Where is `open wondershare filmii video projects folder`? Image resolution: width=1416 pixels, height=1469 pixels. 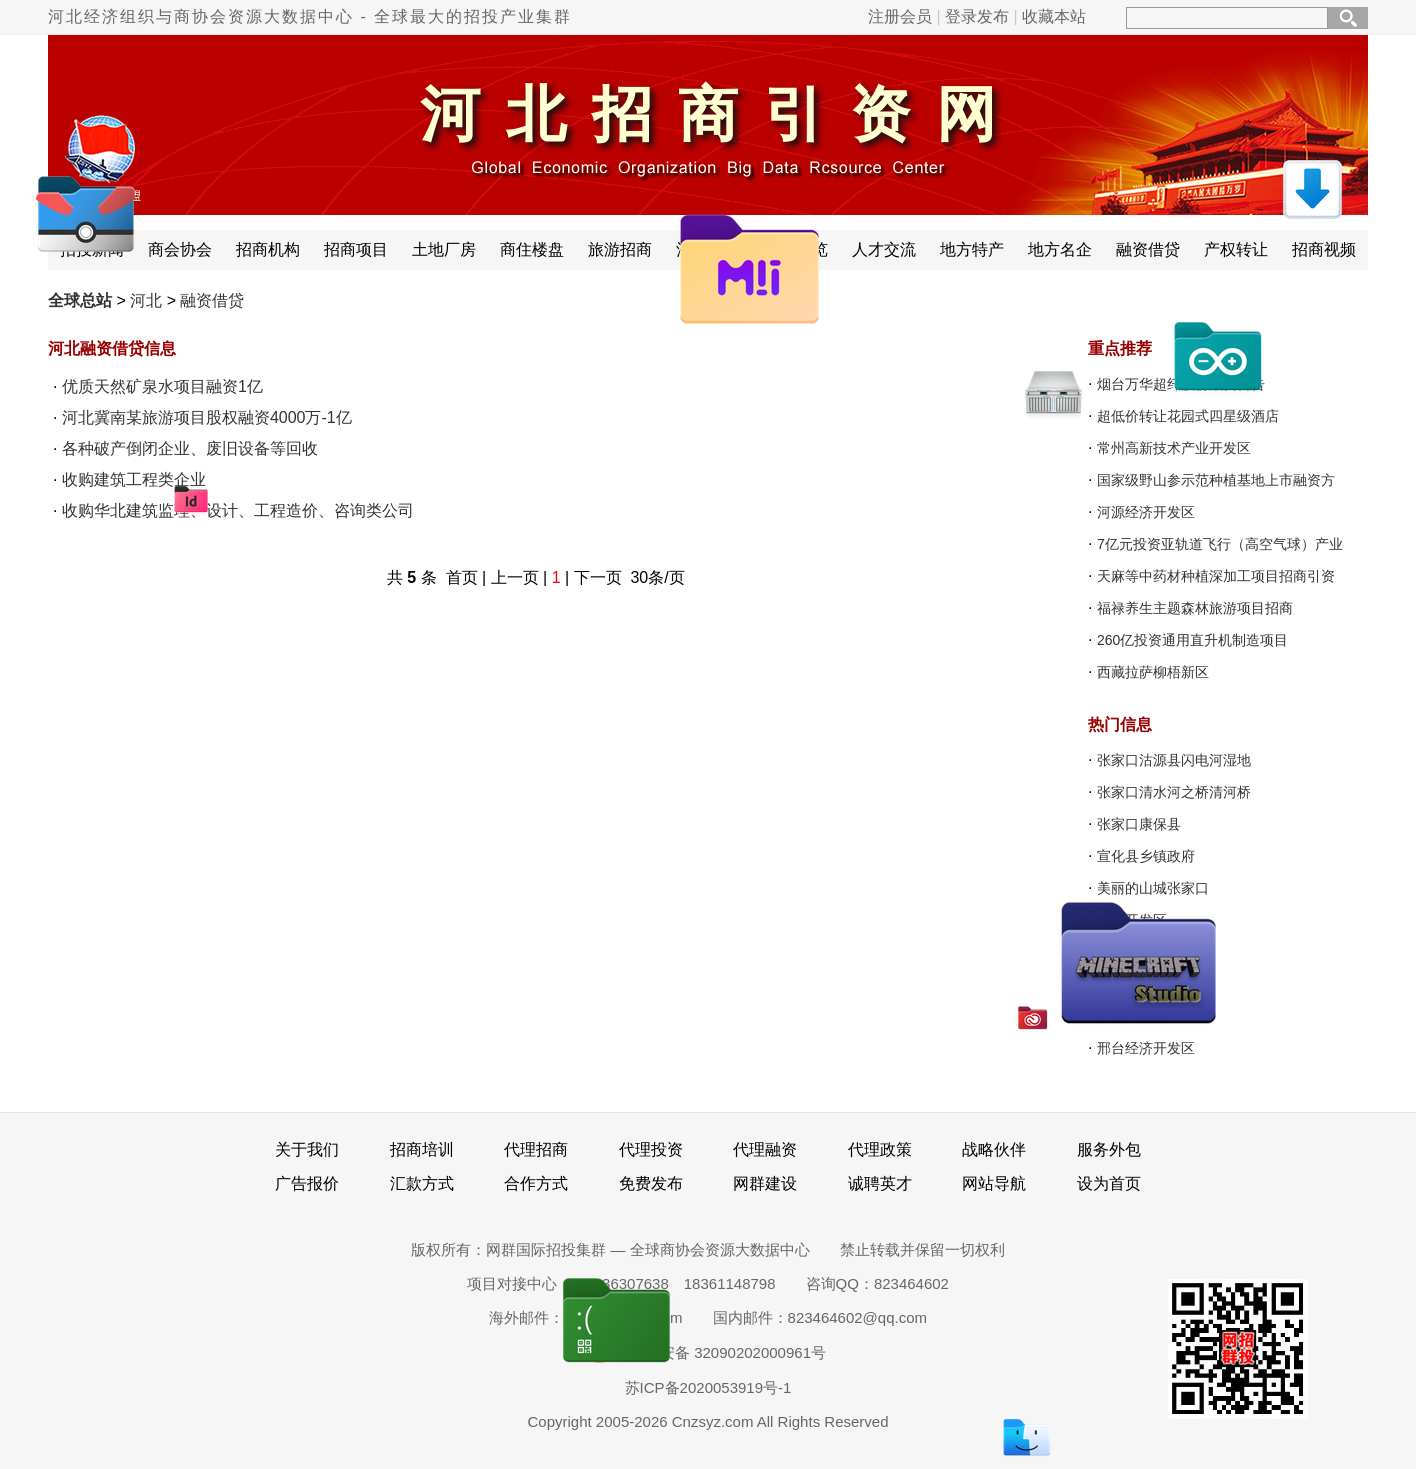 open wondershare filmii video projects folder is located at coordinates (749, 273).